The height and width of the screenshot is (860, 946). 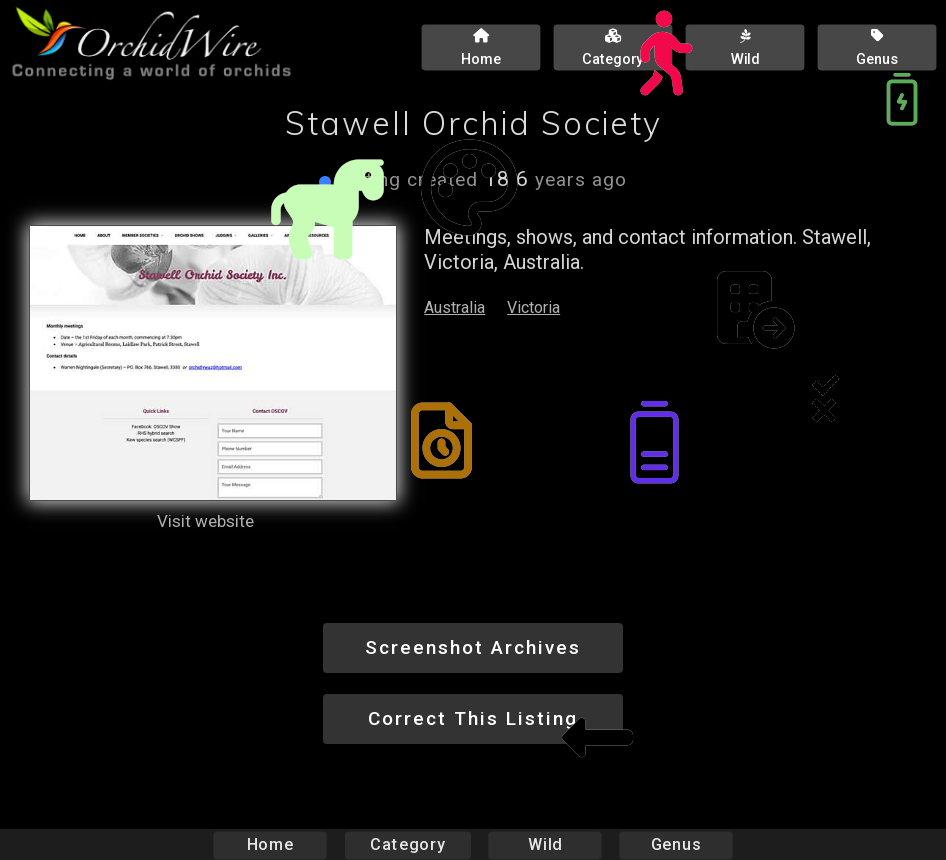 What do you see at coordinates (327, 209) in the screenshot?
I see `indicates equestrian or horse-related content` at bounding box center [327, 209].